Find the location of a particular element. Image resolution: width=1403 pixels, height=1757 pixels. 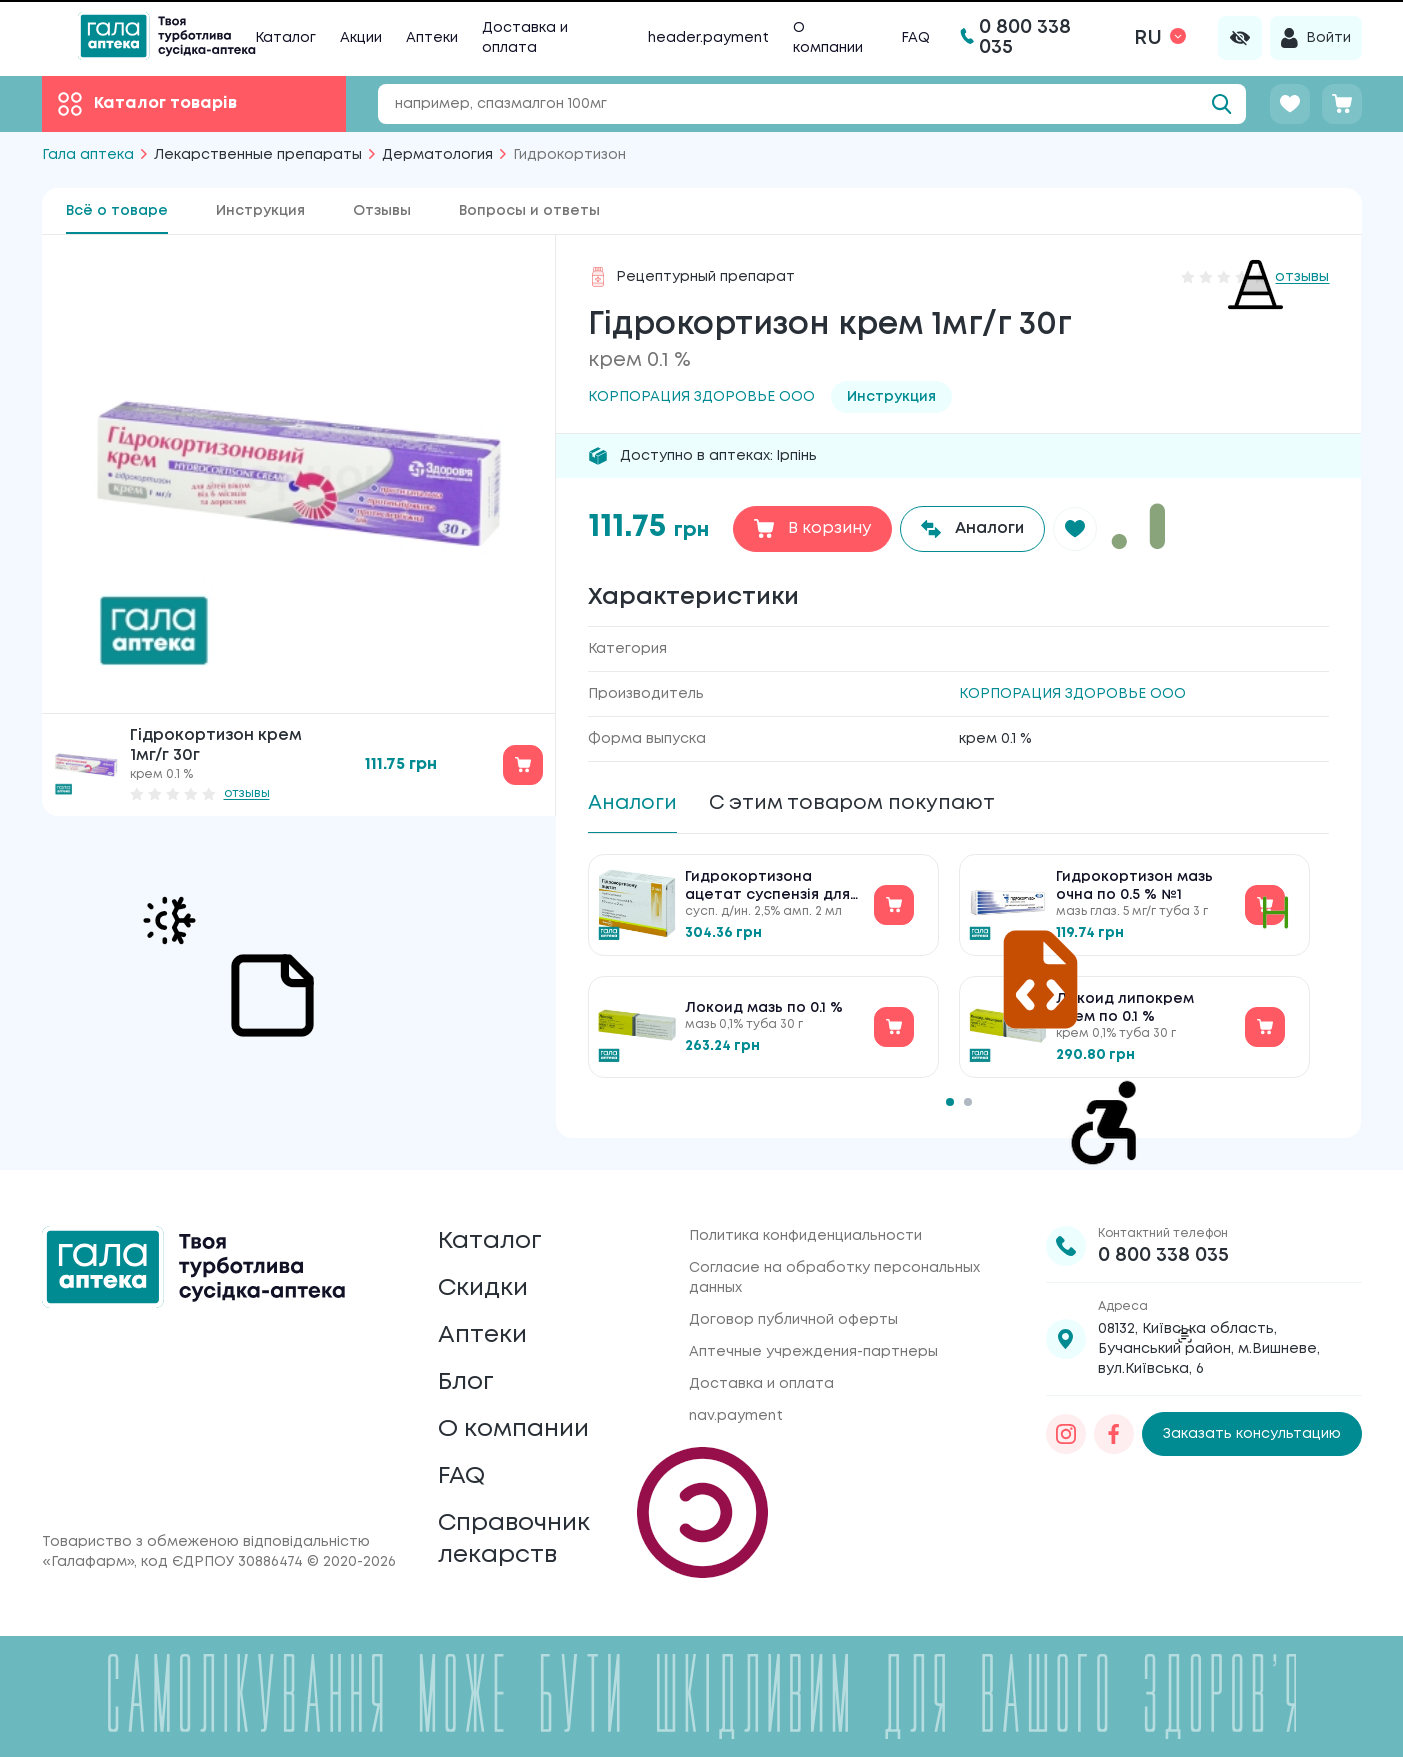

toggle between hot and cold temperature settings is located at coordinates (169, 920).